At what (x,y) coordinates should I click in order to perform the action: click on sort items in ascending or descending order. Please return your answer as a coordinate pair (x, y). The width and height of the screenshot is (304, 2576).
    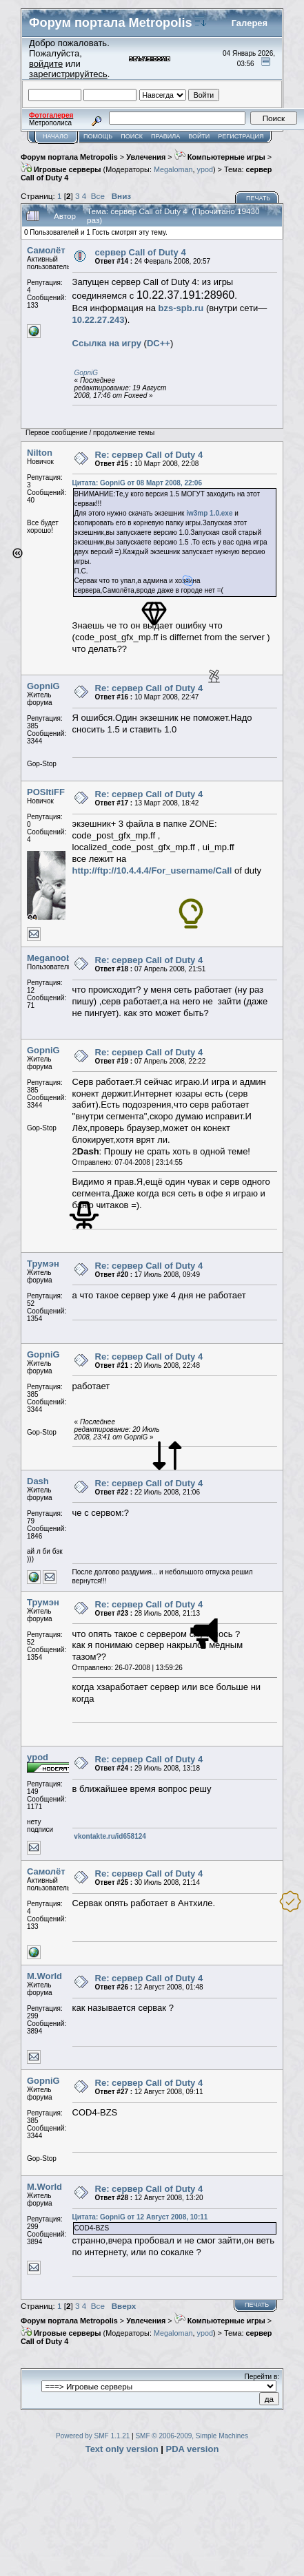
    Looking at the image, I should click on (167, 1455).